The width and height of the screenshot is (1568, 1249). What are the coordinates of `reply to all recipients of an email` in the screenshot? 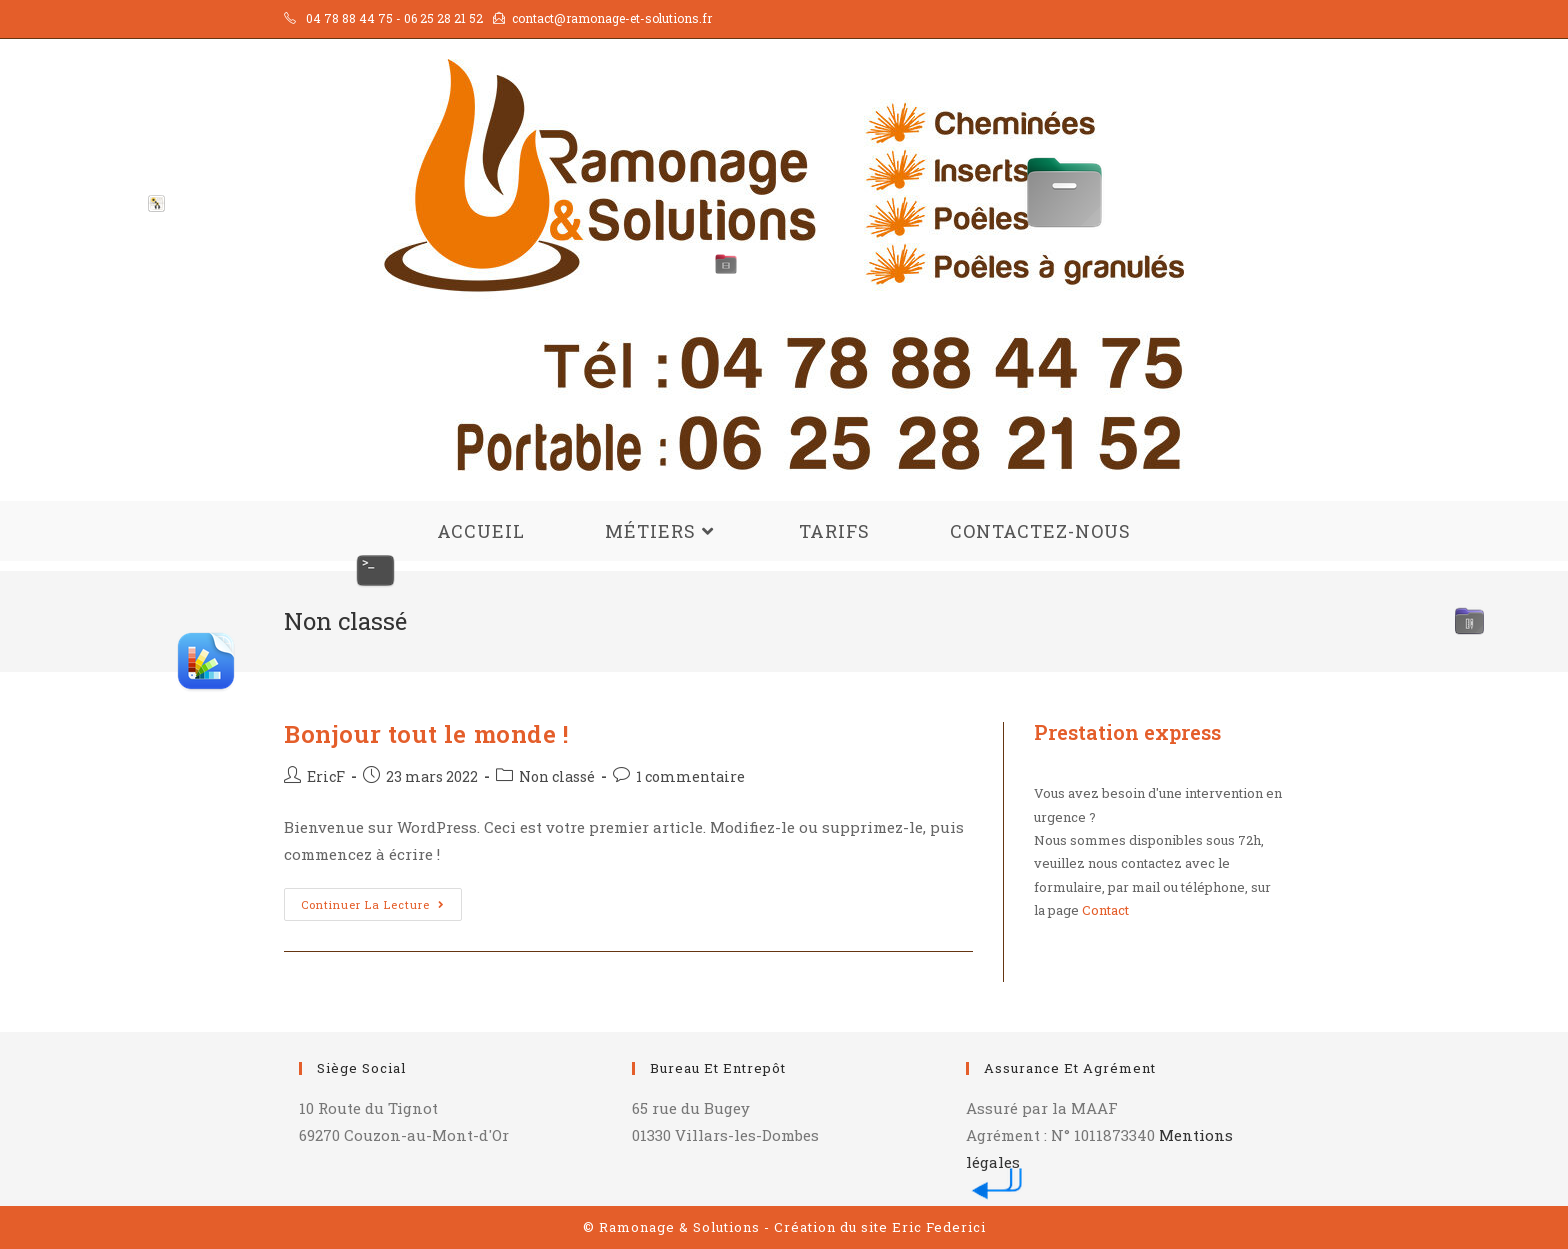 It's located at (996, 1180).